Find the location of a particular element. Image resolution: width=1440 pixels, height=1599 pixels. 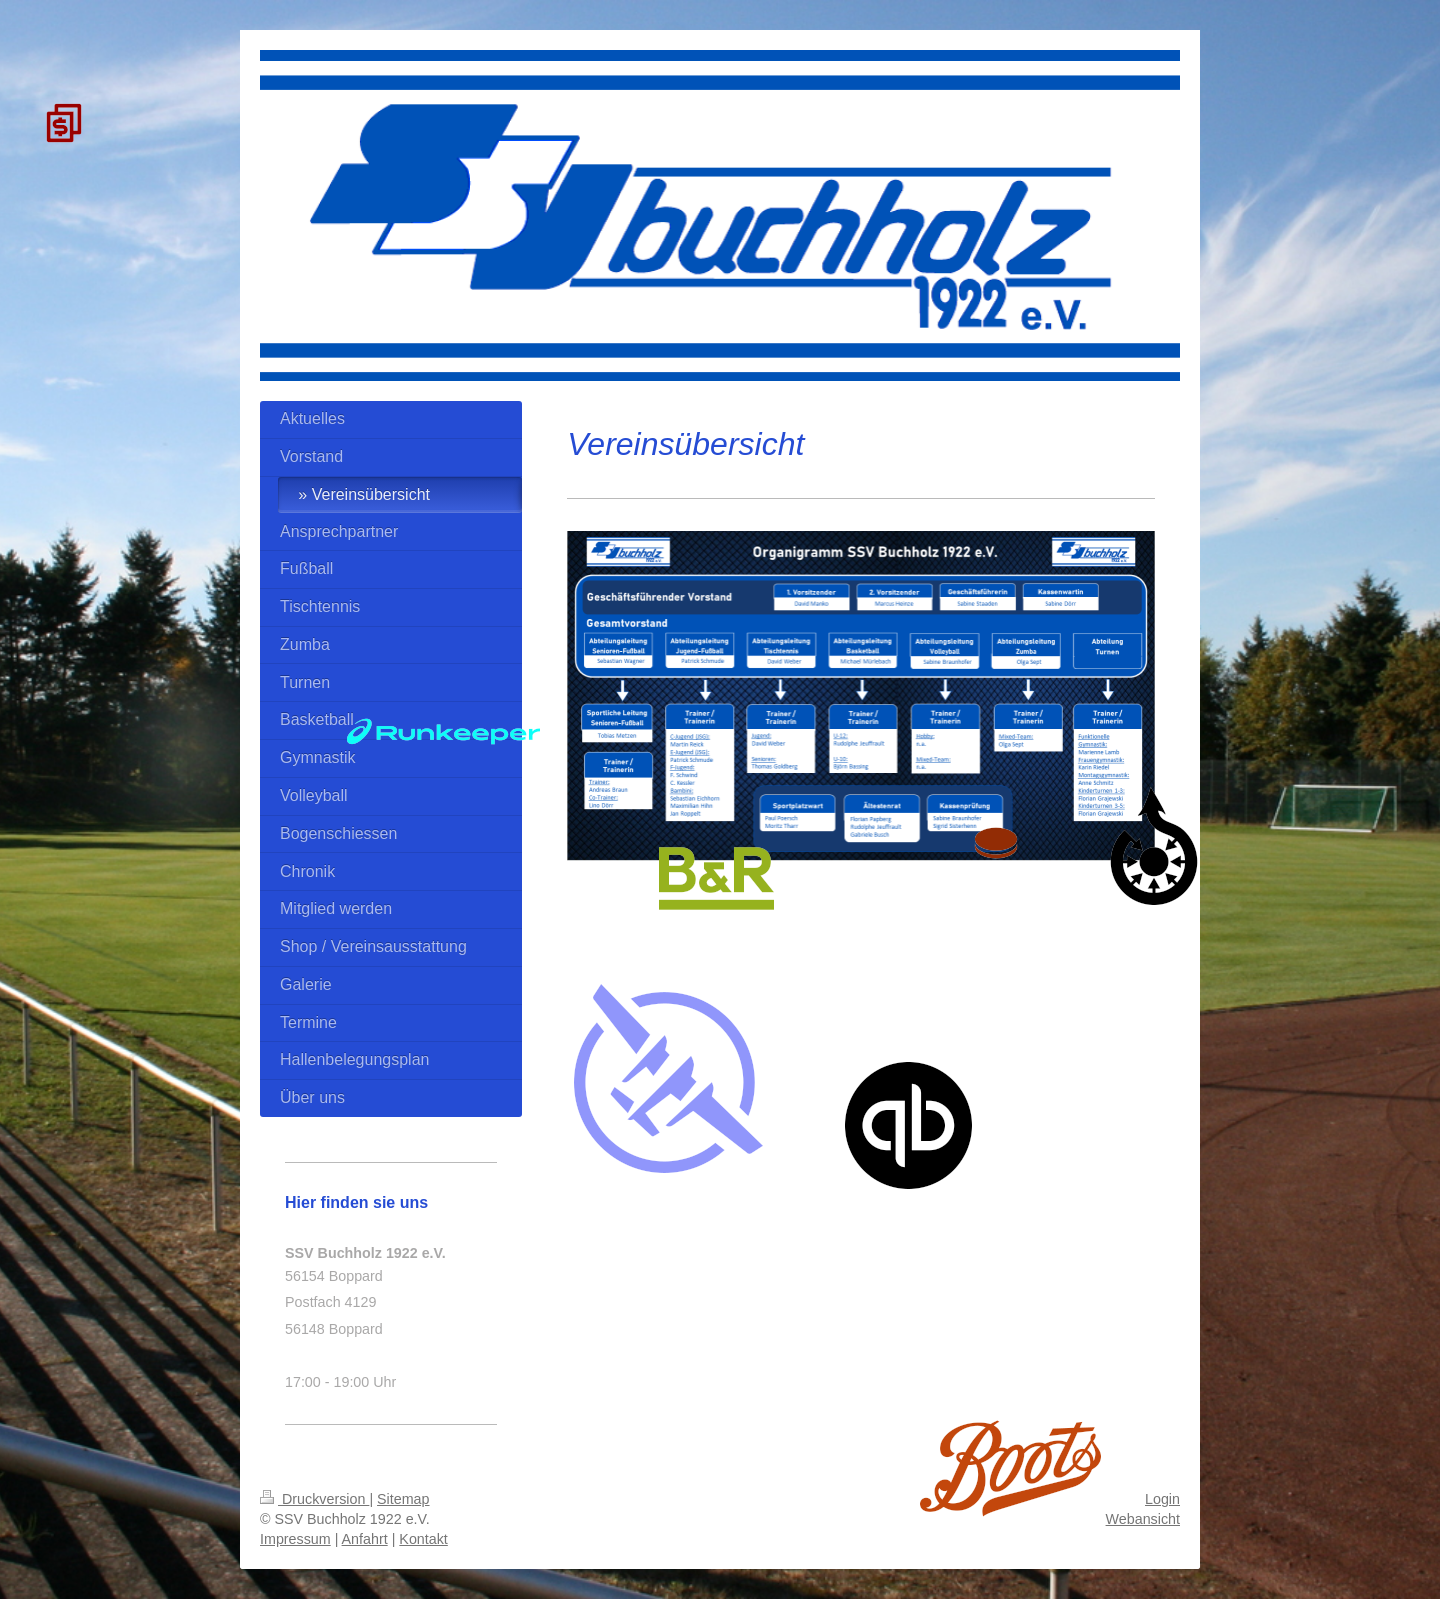

view currency or financial documents is located at coordinates (64, 123).